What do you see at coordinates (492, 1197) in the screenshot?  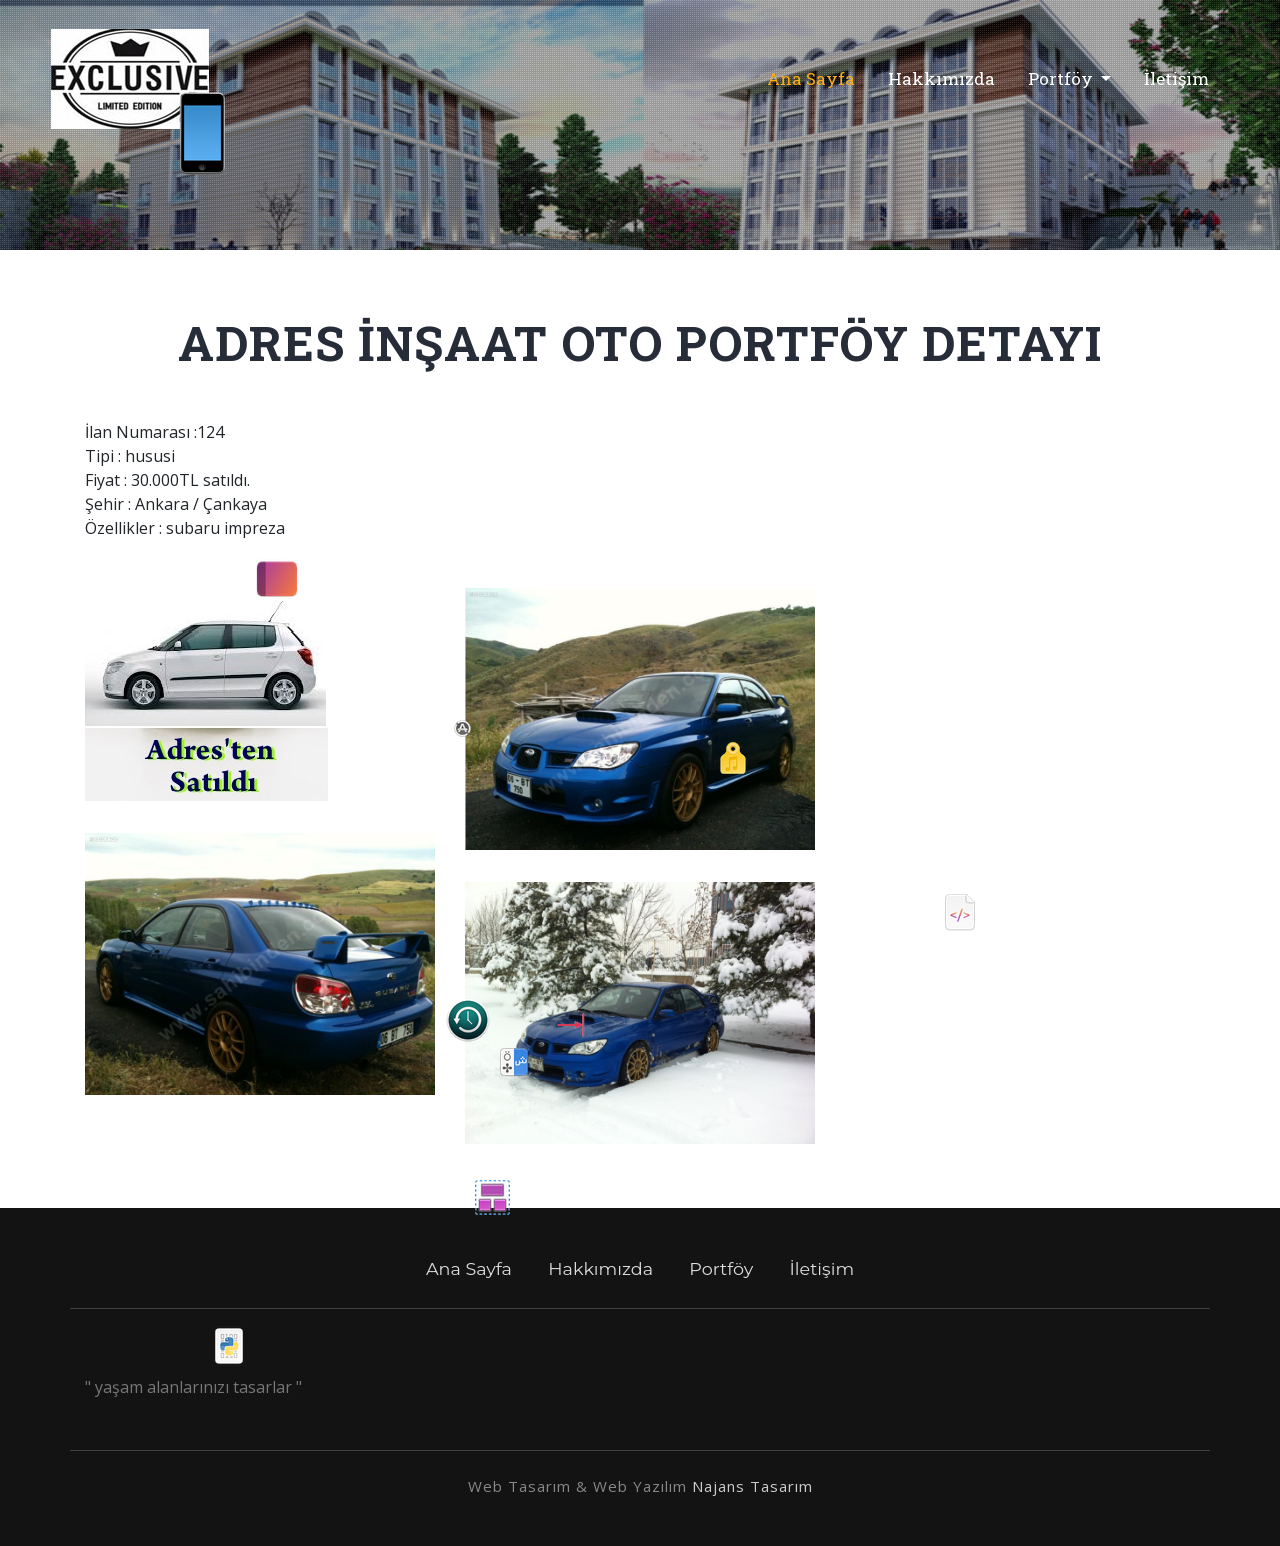 I see `select all items in the current view` at bounding box center [492, 1197].